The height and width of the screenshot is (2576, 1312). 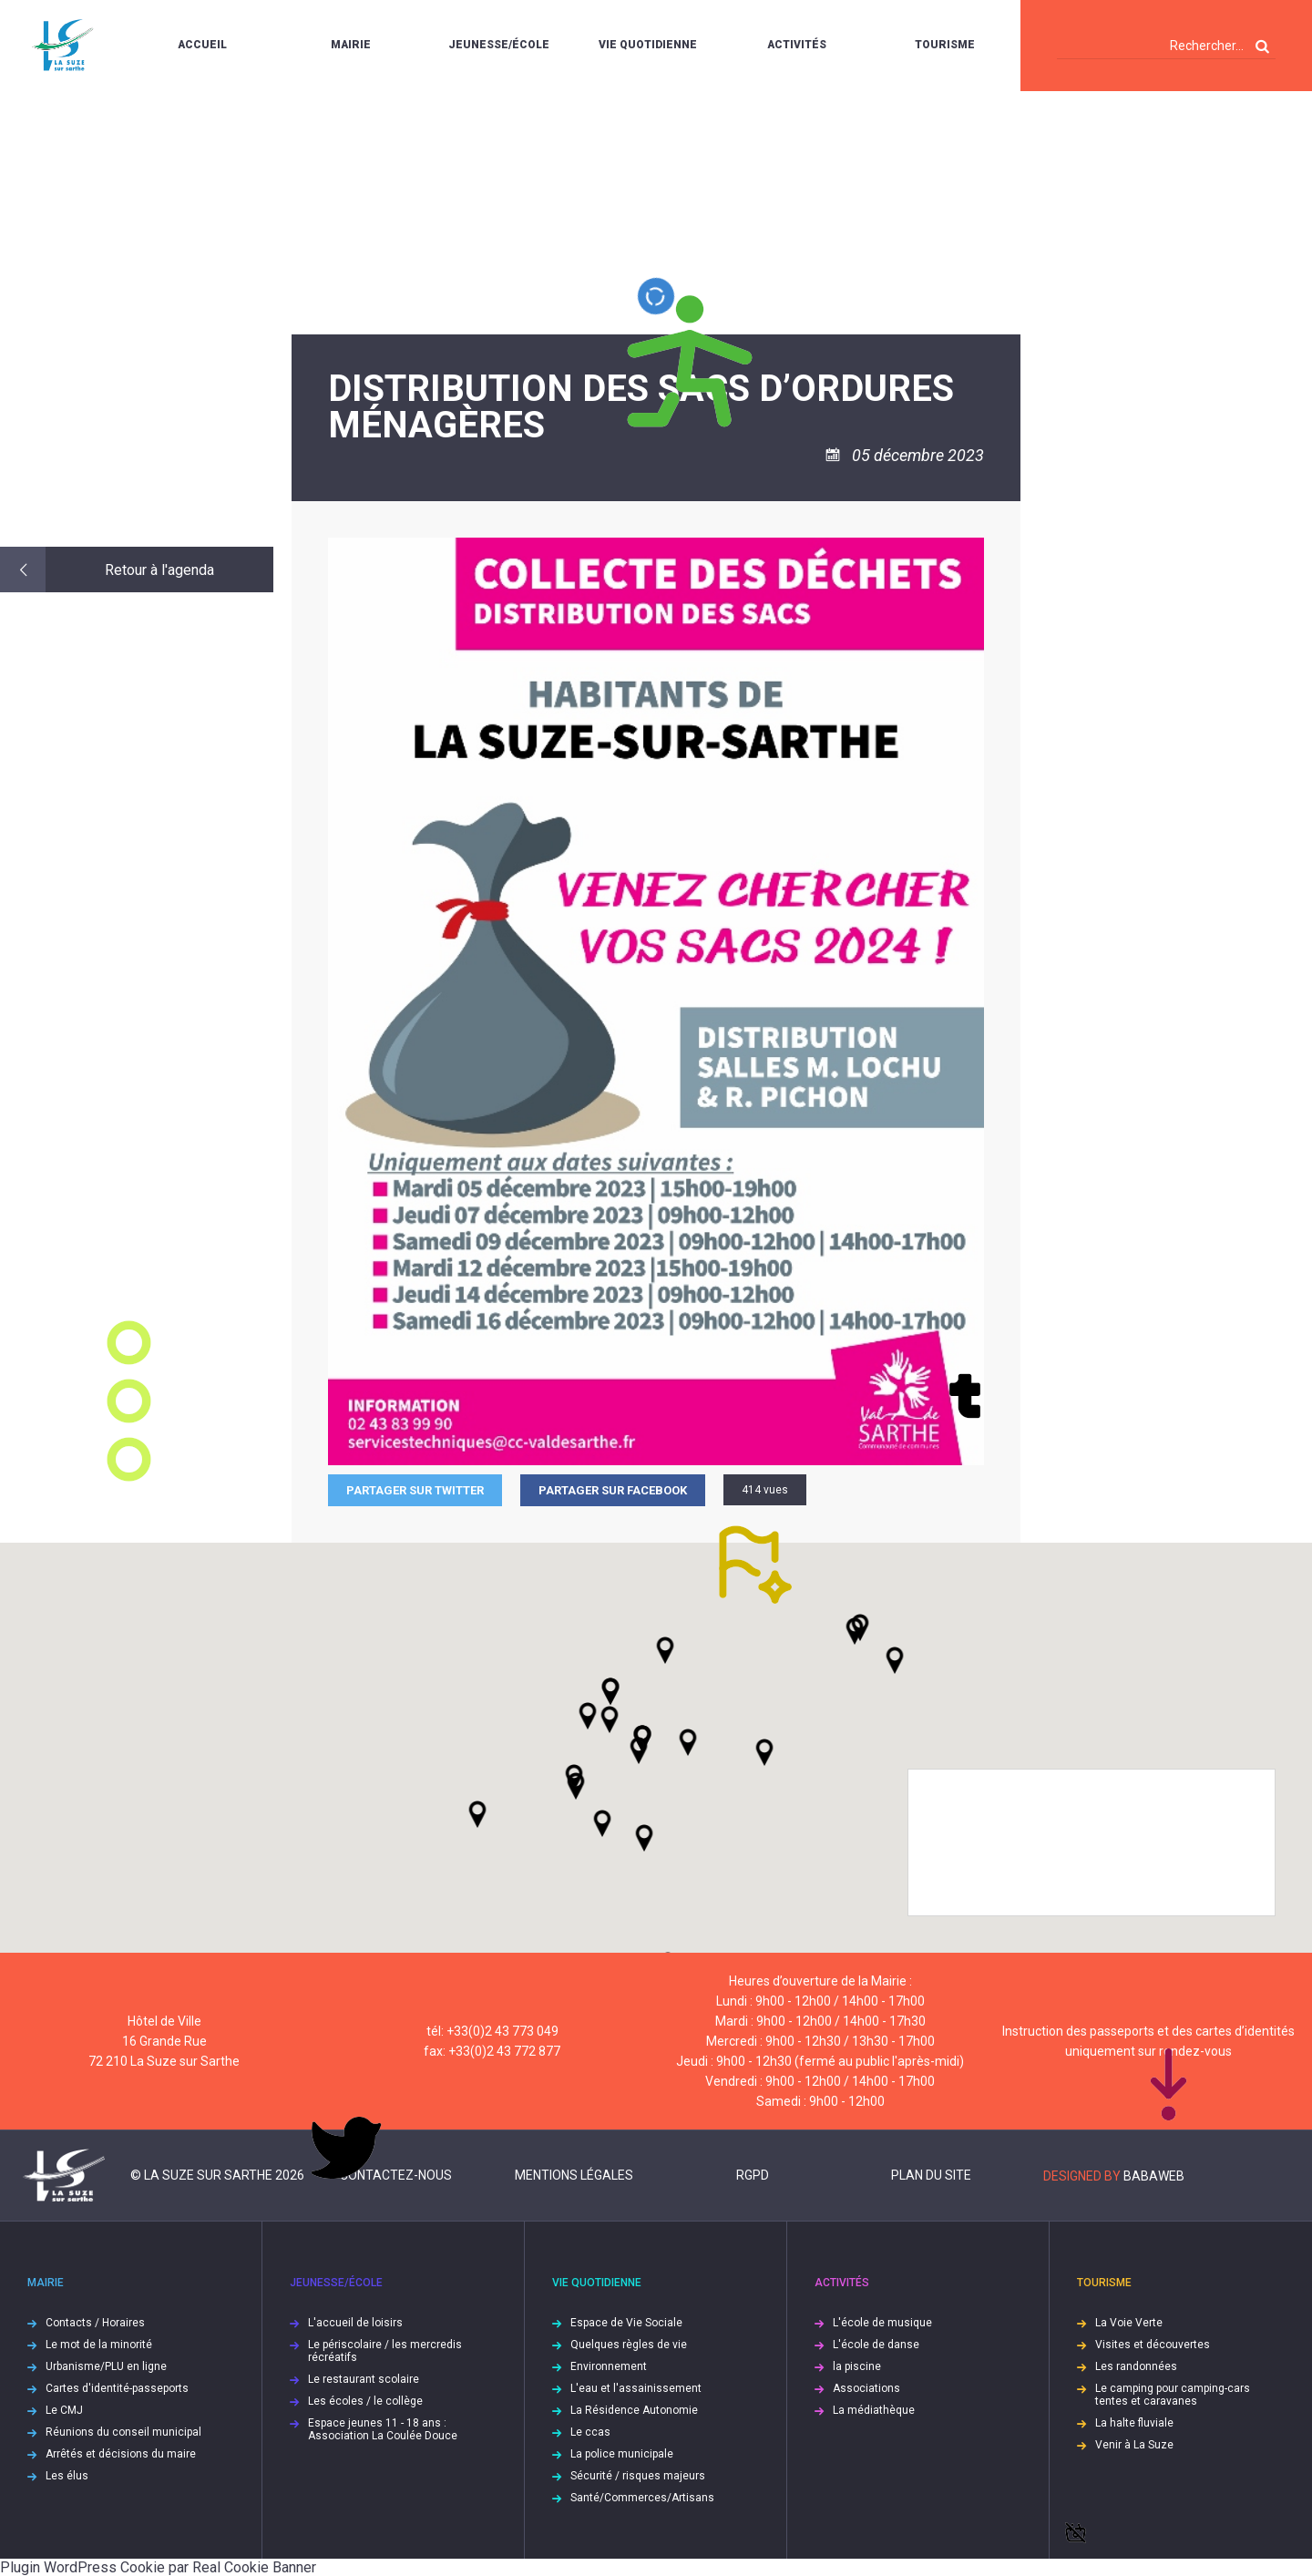 What do you see at coordinates (749, 1561) in the screenshot?
I see `flag content for AI review or processing` at bounding box center [749, 1561].